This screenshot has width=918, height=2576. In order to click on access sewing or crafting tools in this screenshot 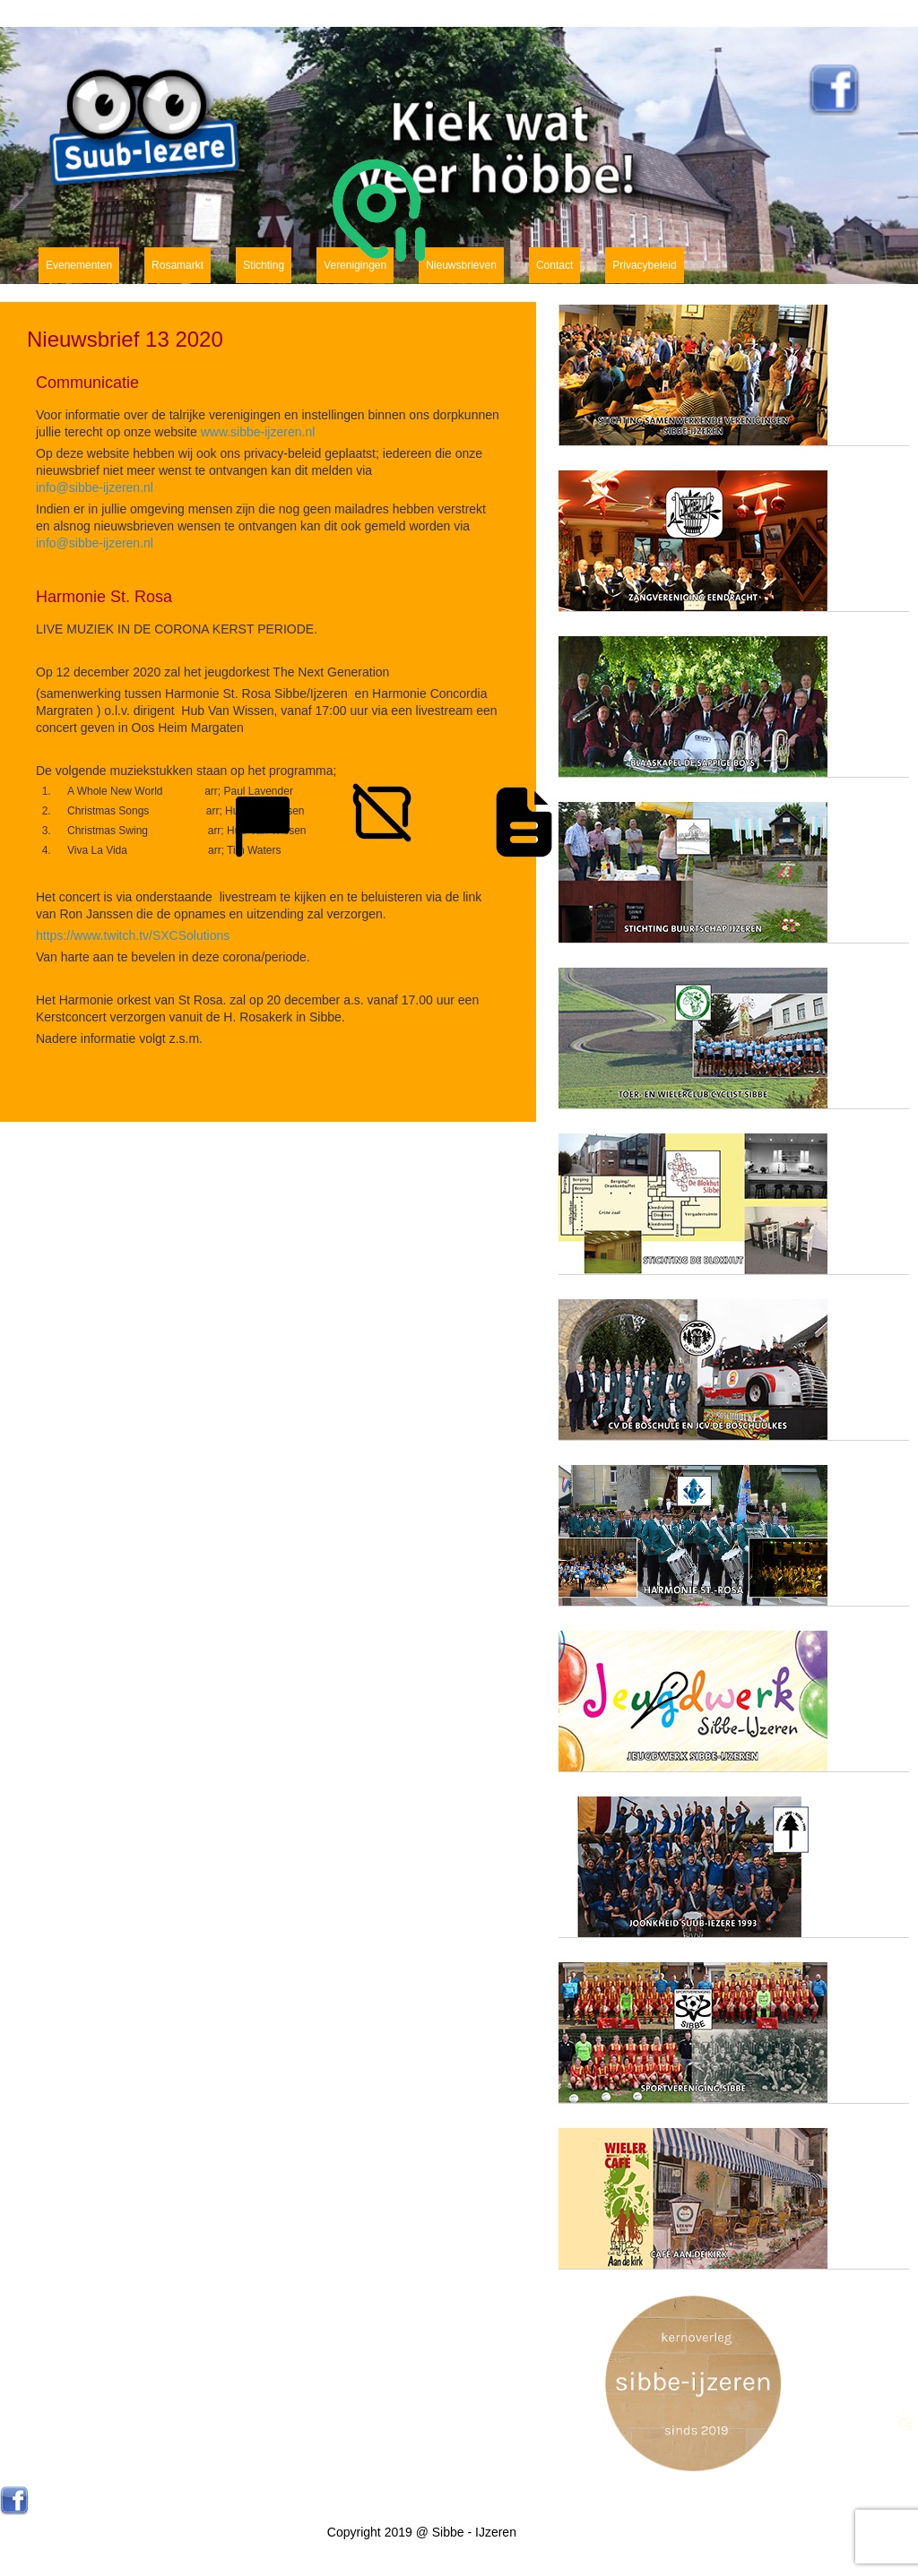, I will do `click(659, 1700)`.